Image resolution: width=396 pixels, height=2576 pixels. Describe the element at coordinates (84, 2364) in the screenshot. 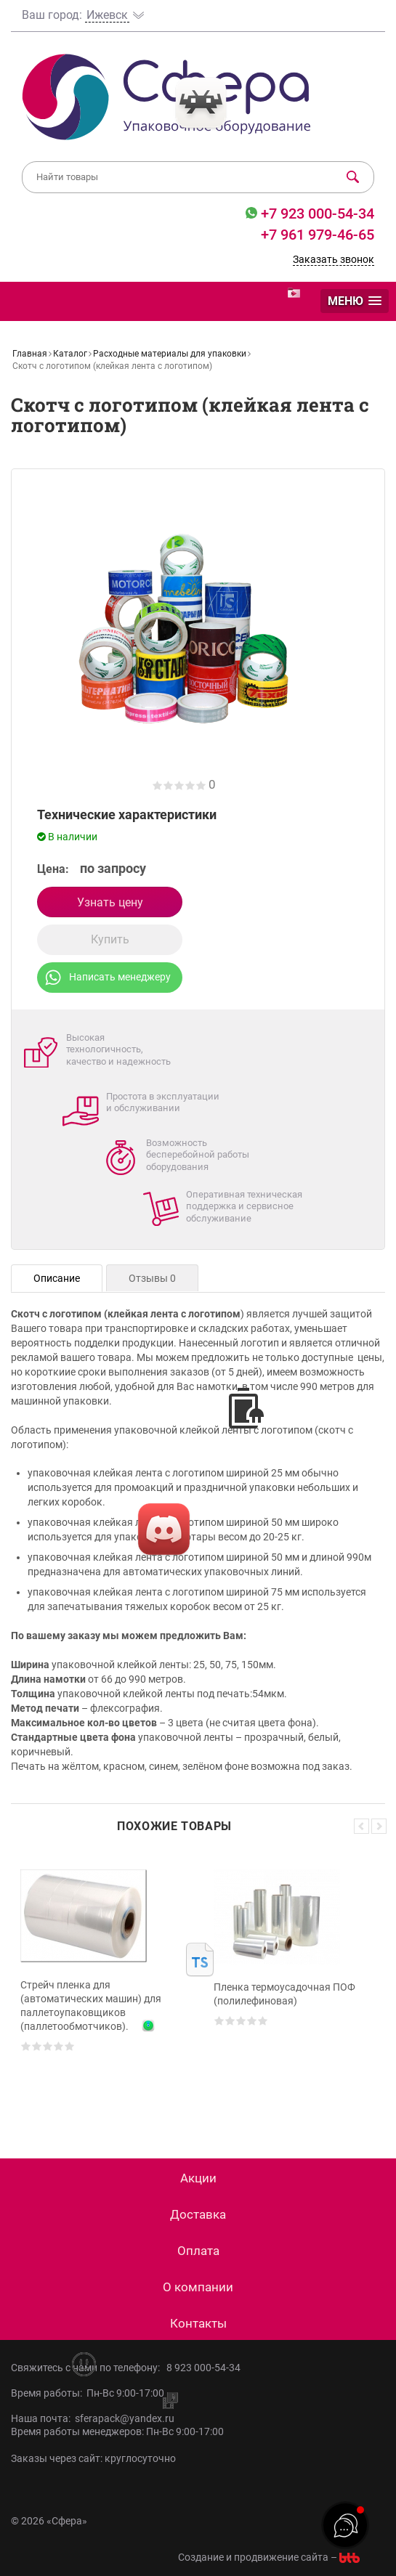

I see `access people and smiley emoji category` at that location.